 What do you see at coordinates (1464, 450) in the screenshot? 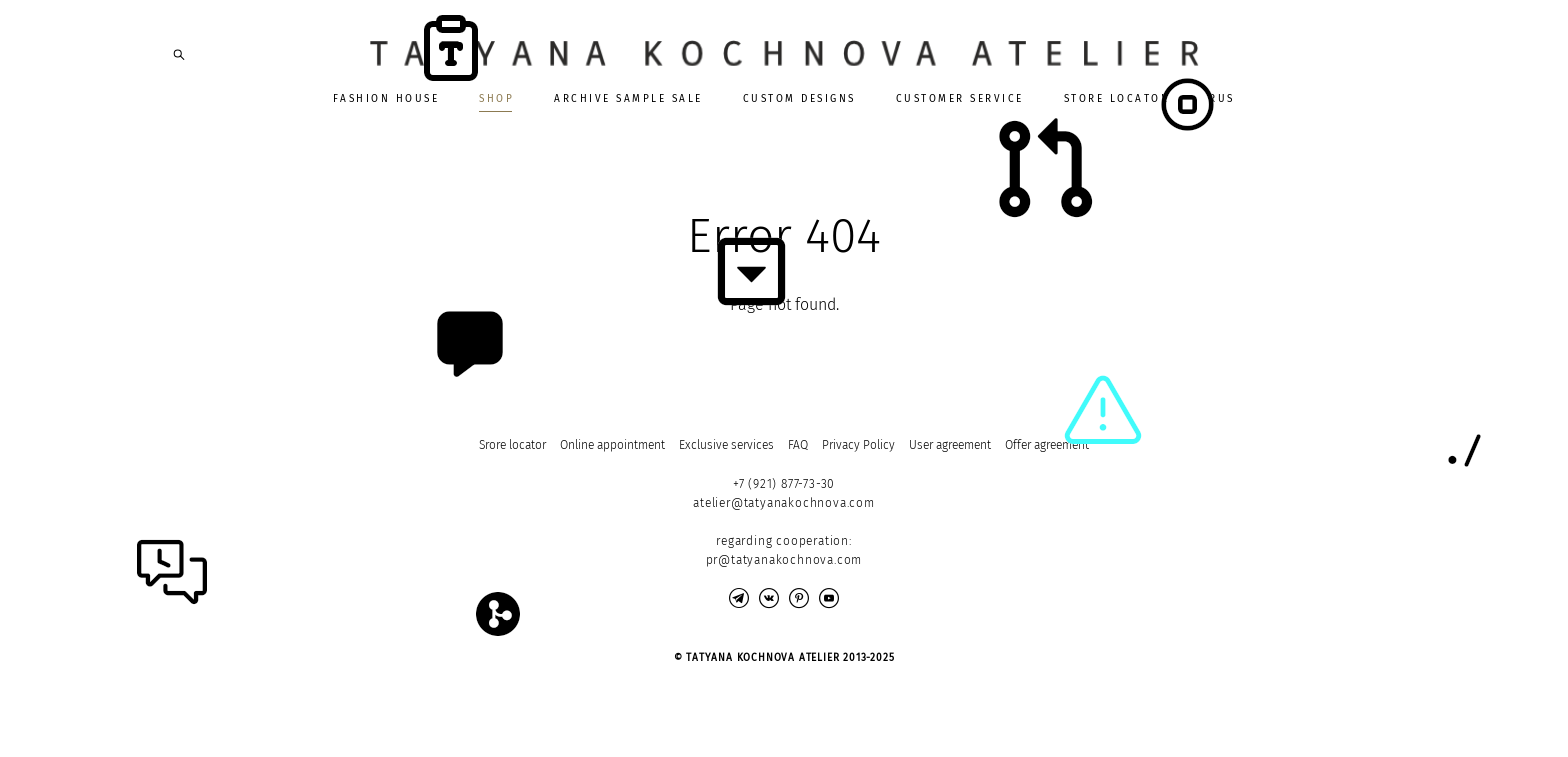
I see `indicates a relative file path reference` at bounding box center [1464, 450].